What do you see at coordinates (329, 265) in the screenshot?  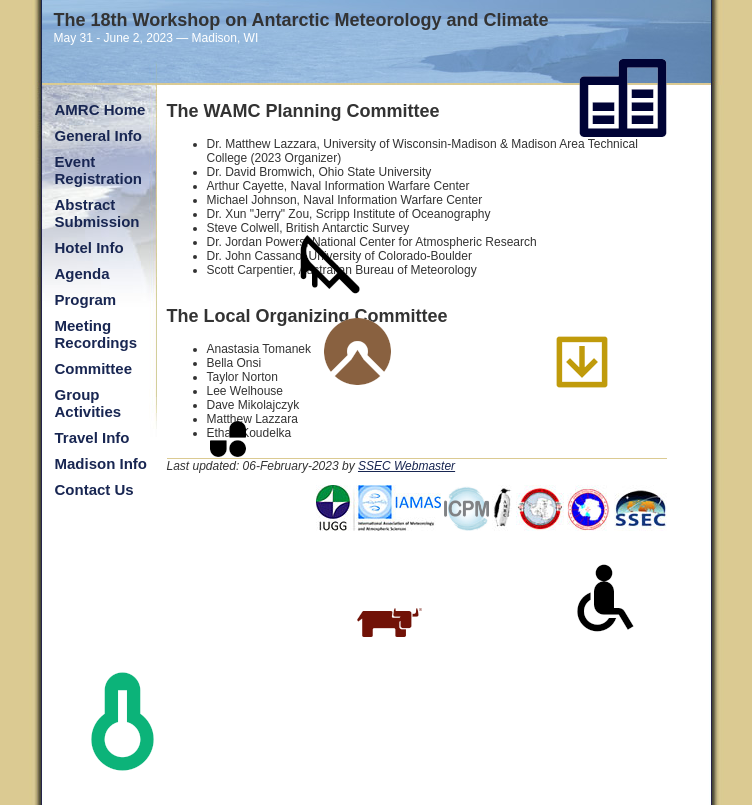 I see `indicates mature or violent content warning` at bounding box center [329, 265].